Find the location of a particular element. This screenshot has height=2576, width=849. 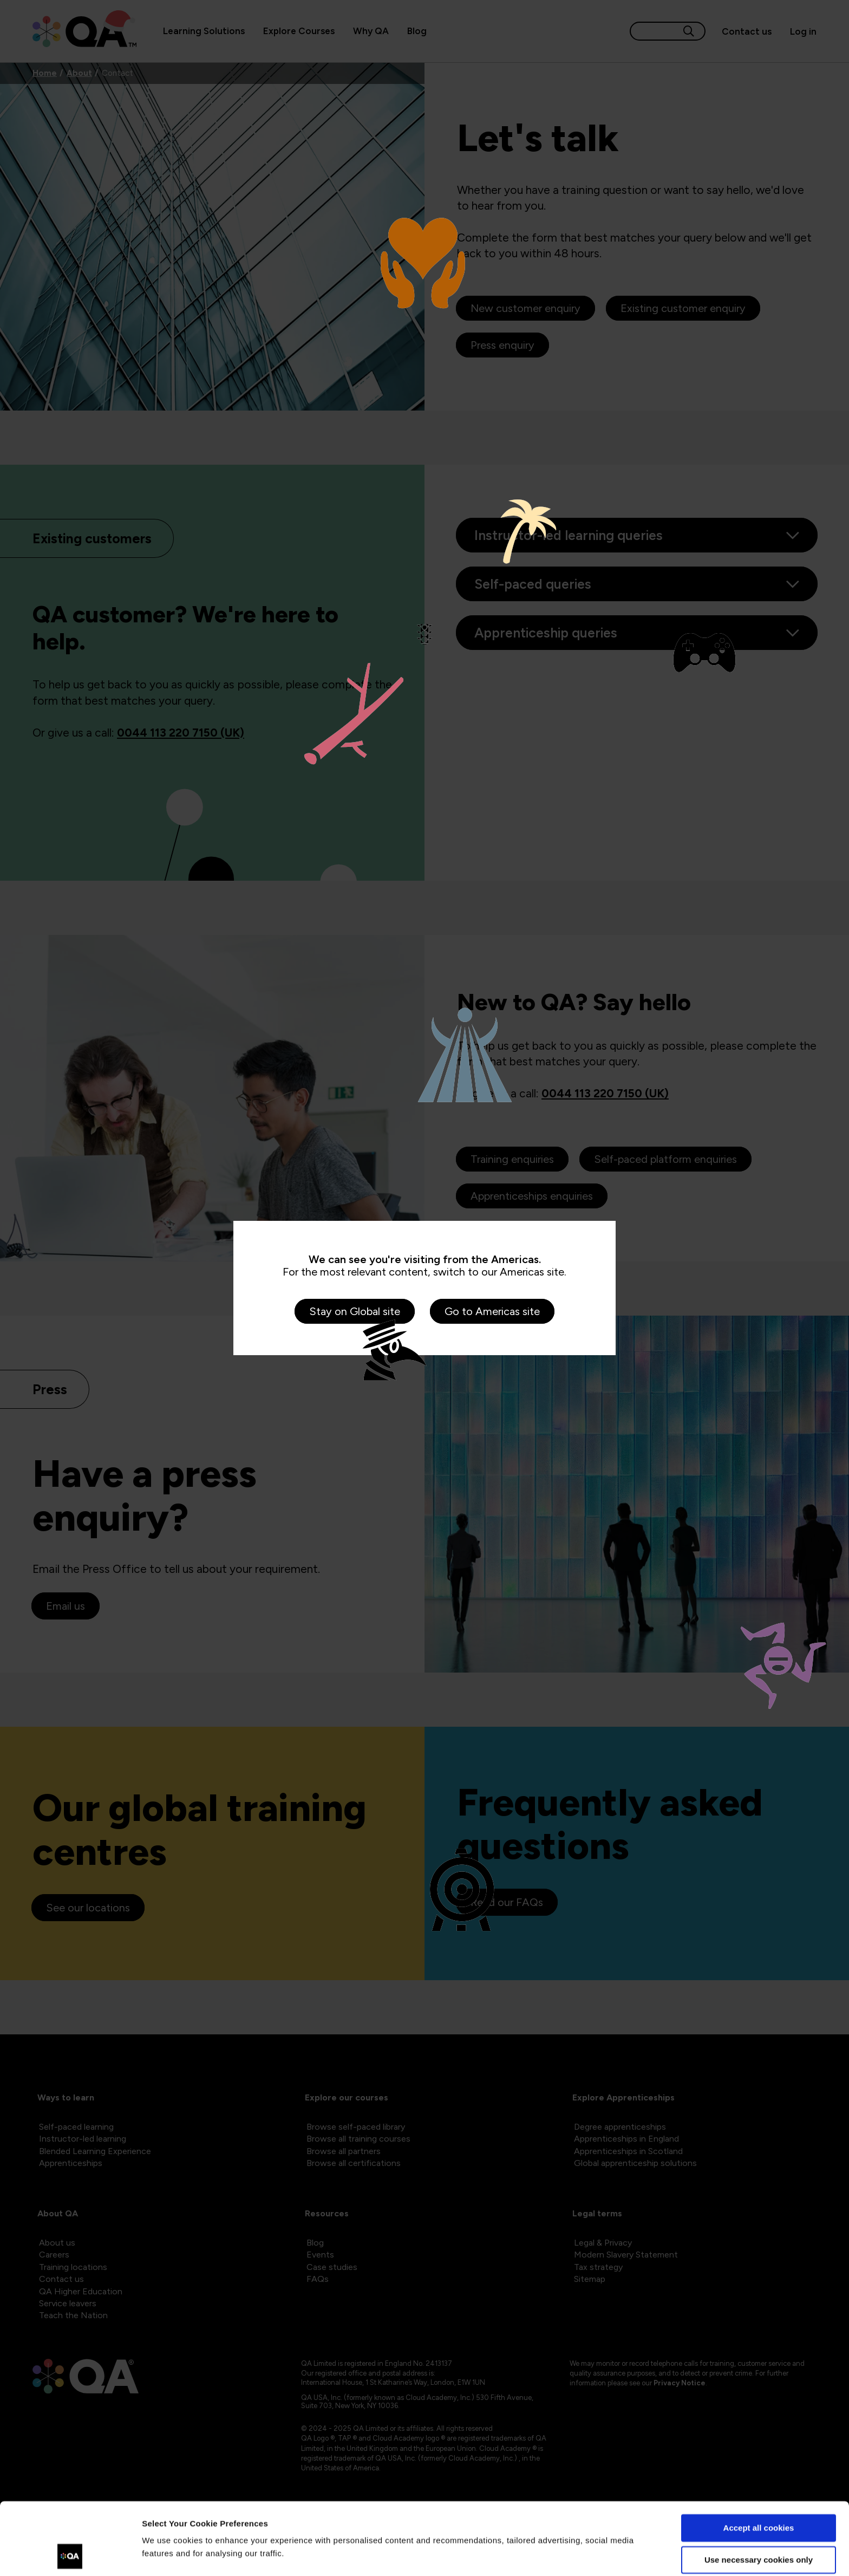

access space exploration or interstellar travel features is located at coordinates (465, 1055).